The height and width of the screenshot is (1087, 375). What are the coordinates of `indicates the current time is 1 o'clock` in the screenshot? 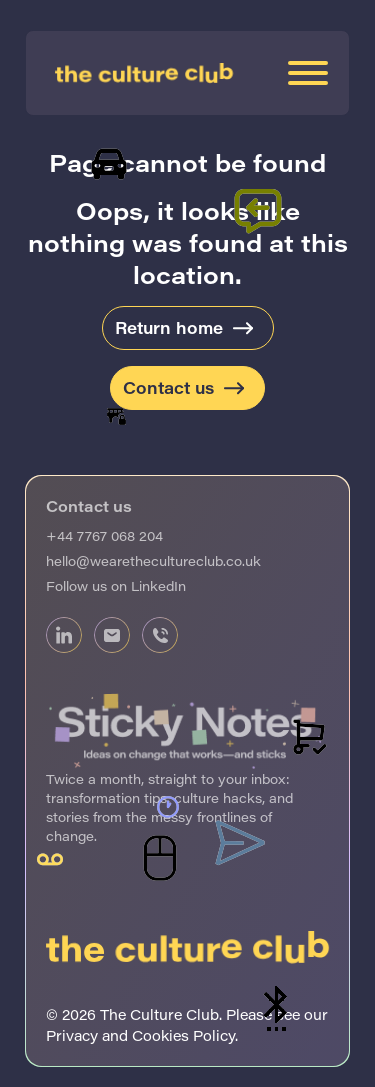 It's located at (168, 807).